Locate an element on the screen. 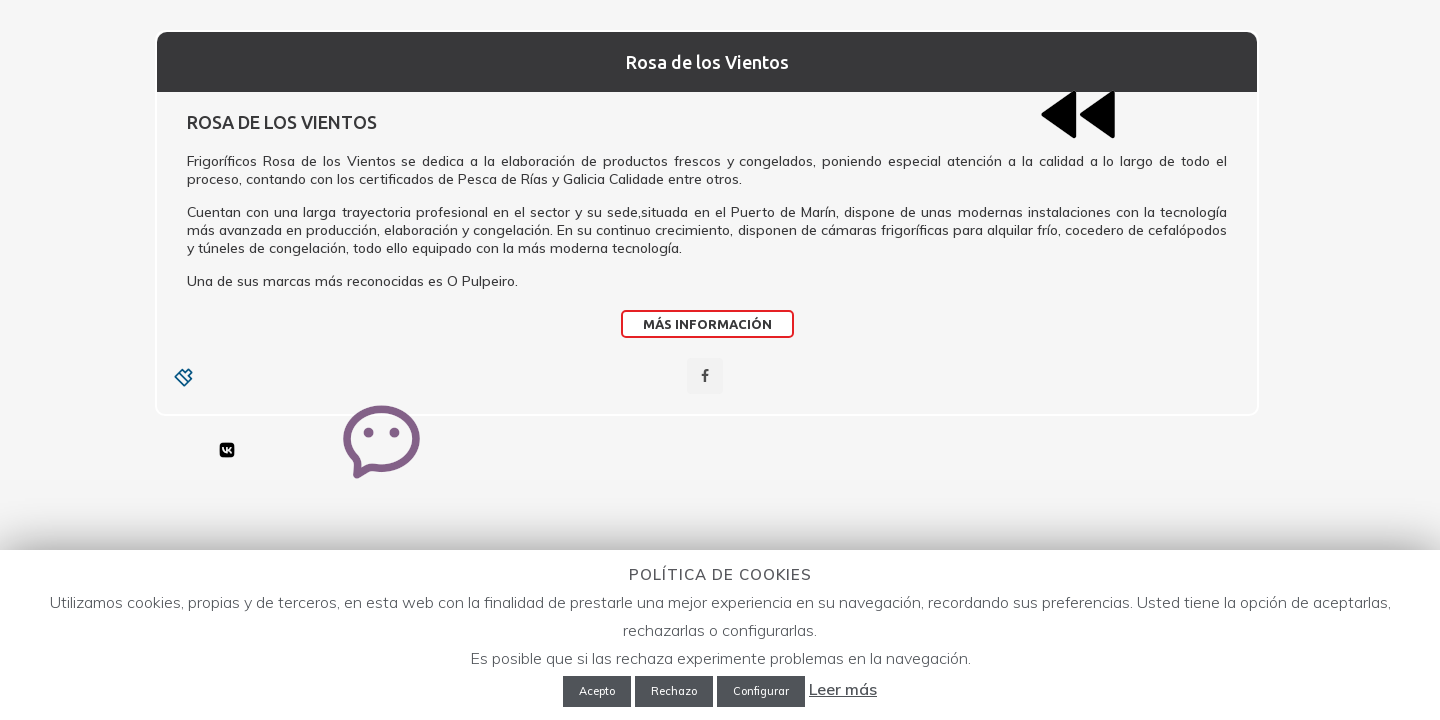  access brush or painting tools is located at coordinates (184, 377).